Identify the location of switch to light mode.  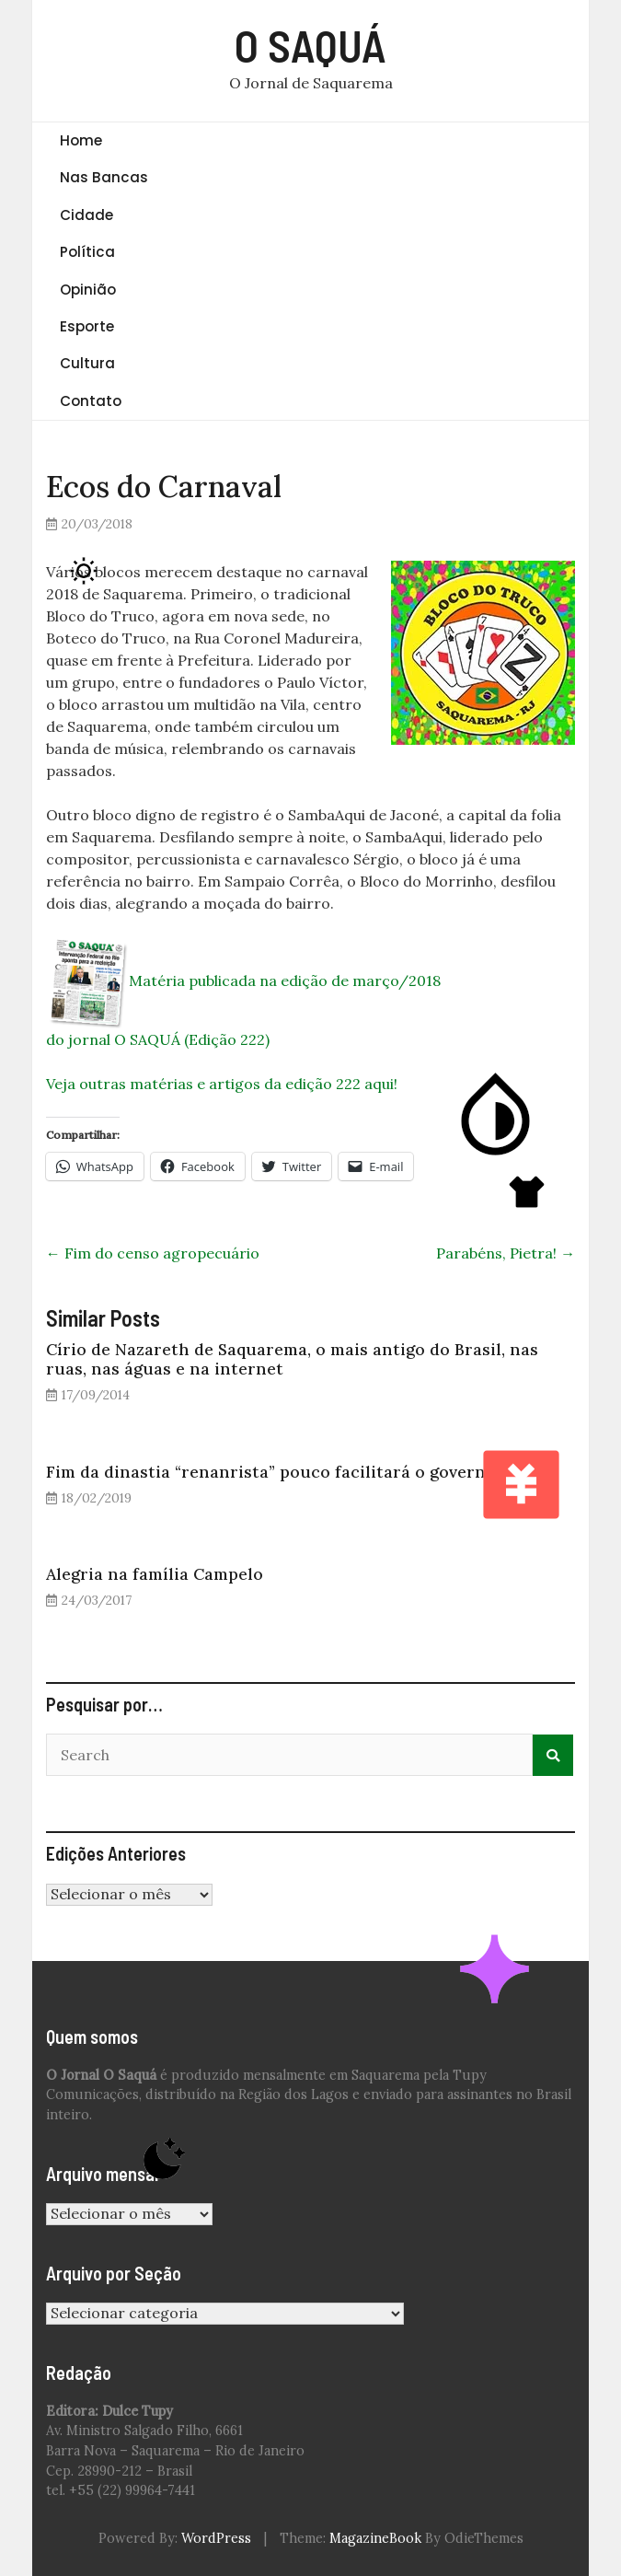
(84, 571).